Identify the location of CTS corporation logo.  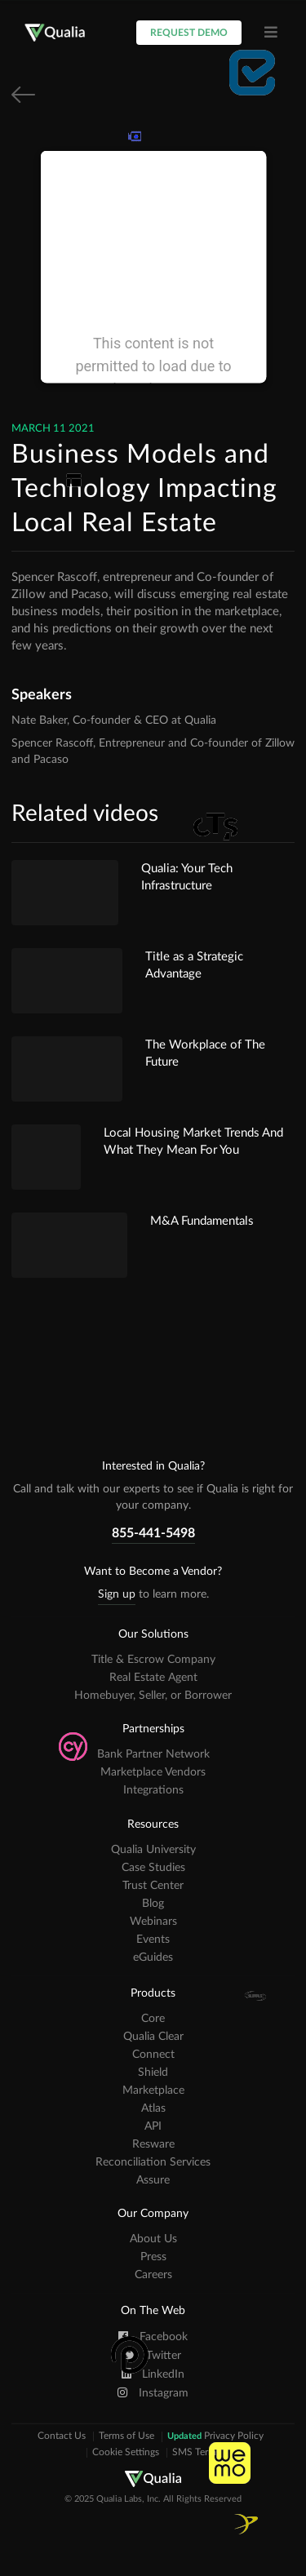
(215, 827).